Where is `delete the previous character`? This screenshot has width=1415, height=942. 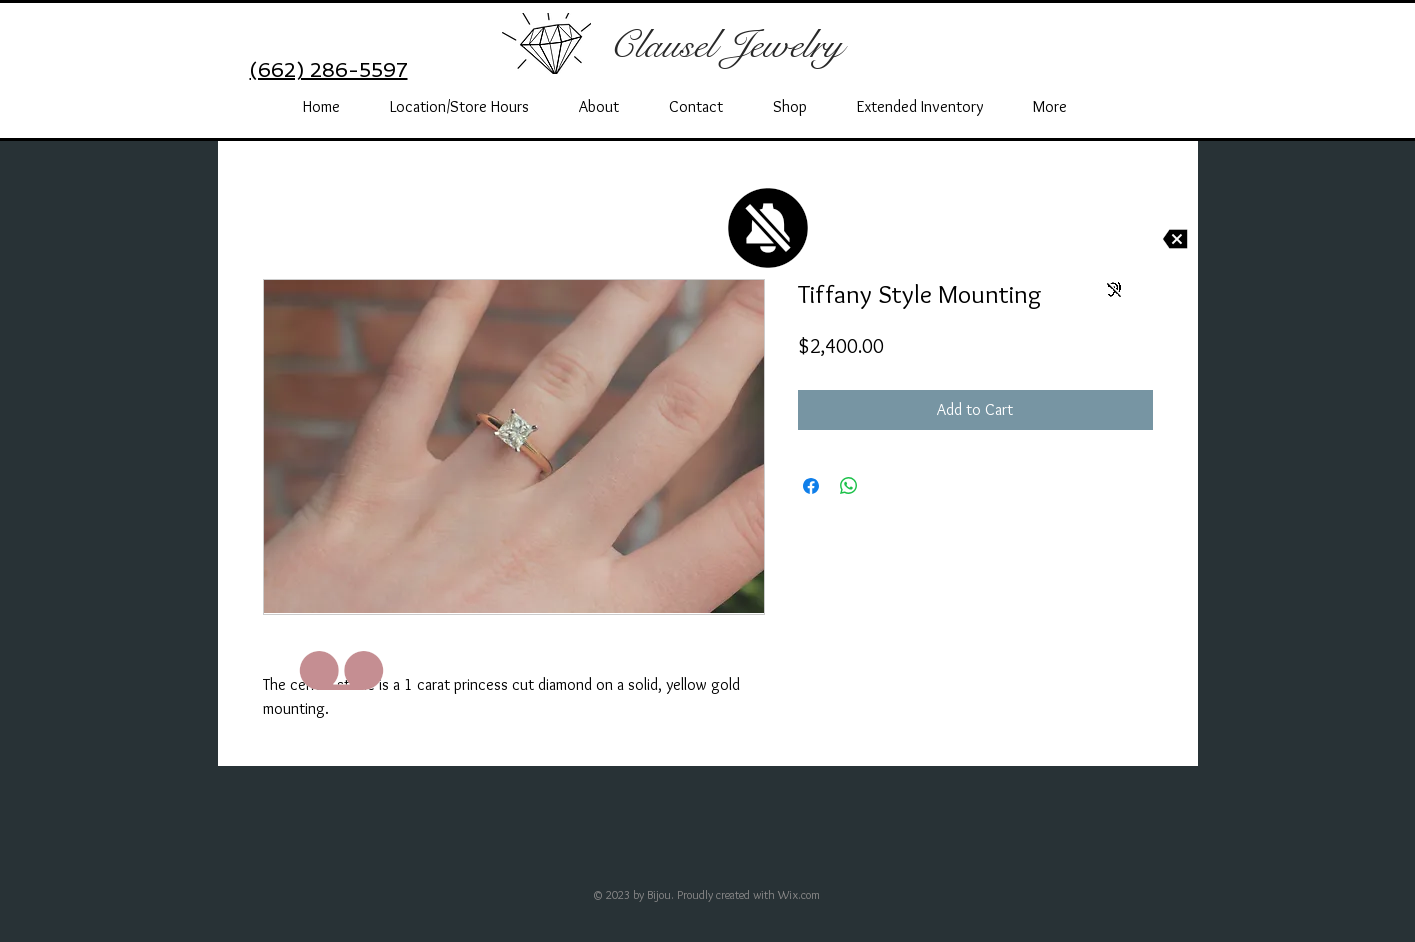 delete the previous character is located at coordinates (1176, 239).